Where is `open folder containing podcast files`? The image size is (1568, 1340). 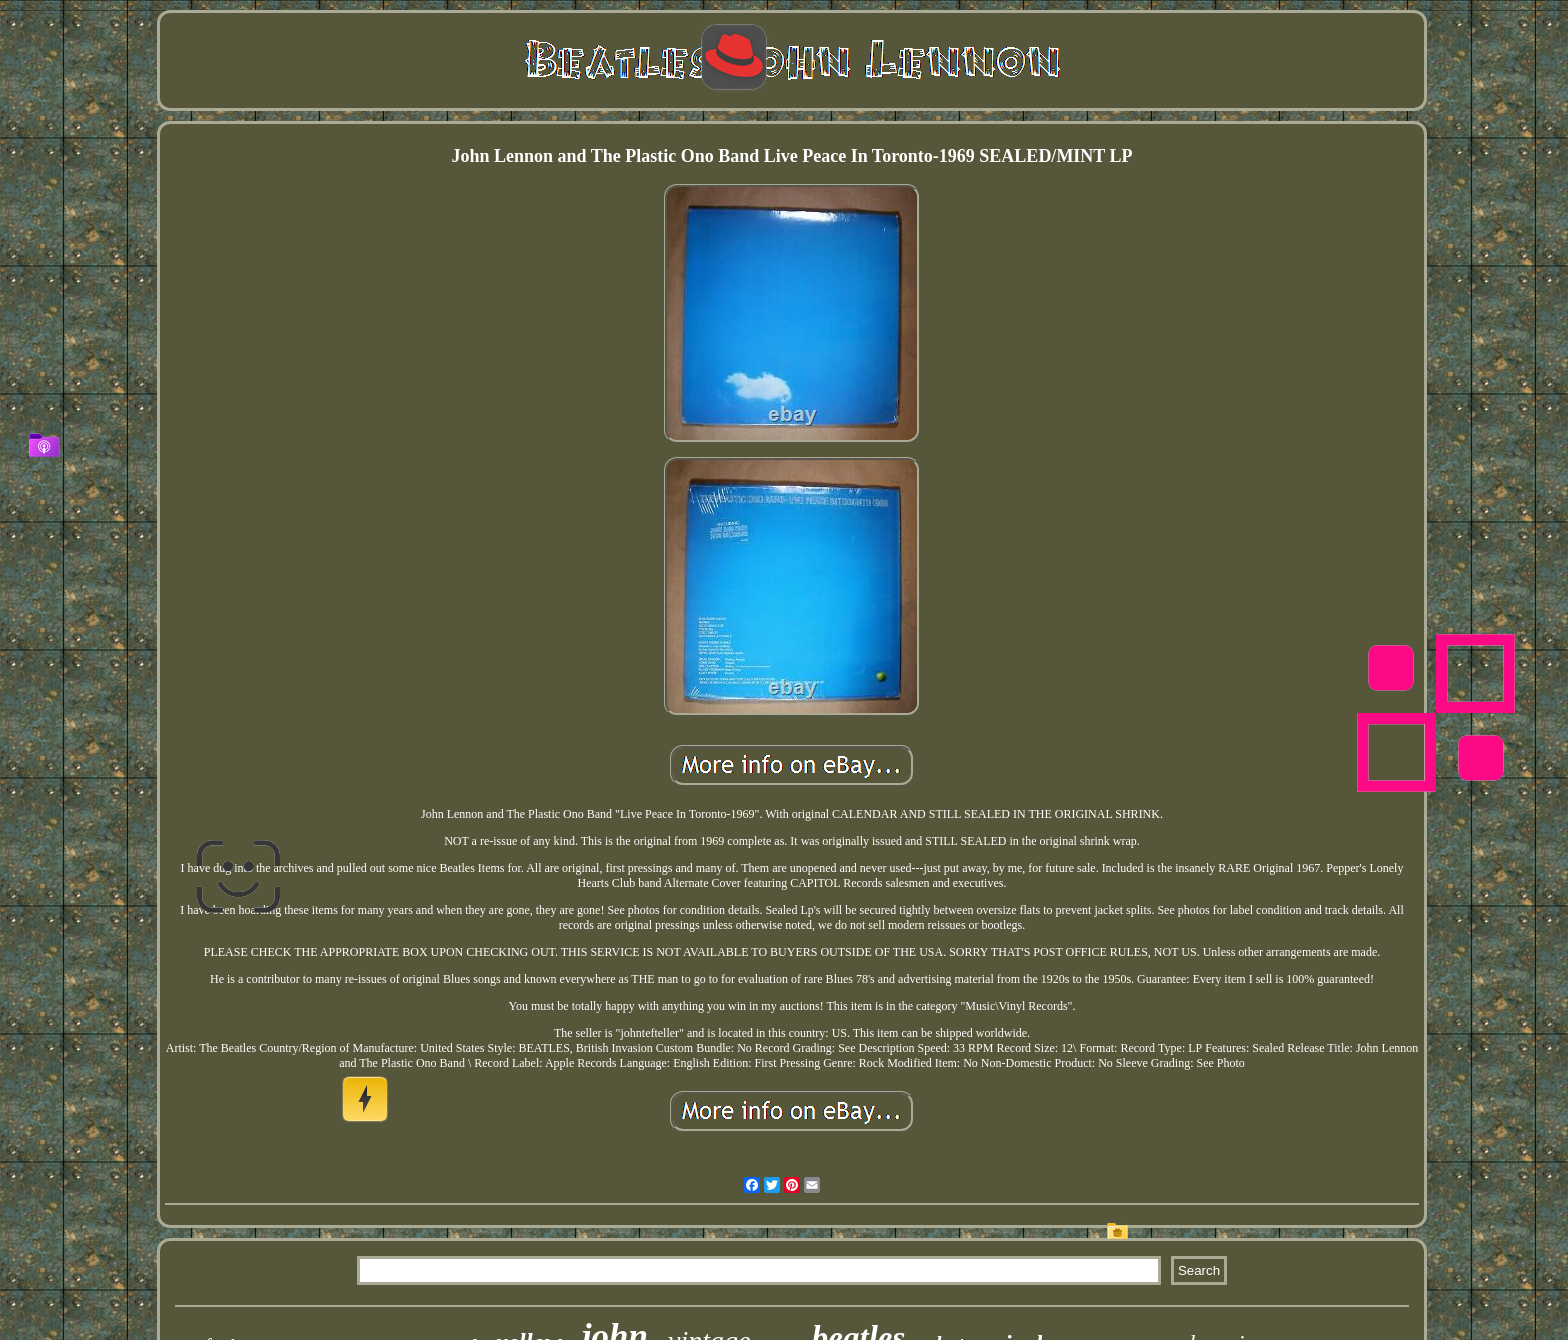 open folder containing podcast files is located at coordinates (44, 446).